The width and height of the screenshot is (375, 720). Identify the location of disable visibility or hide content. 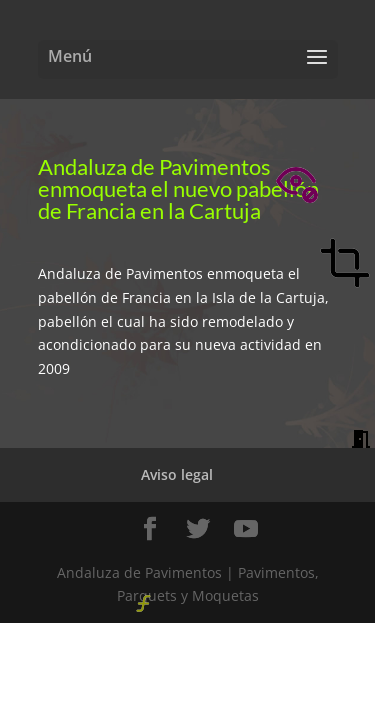
(296, 181).